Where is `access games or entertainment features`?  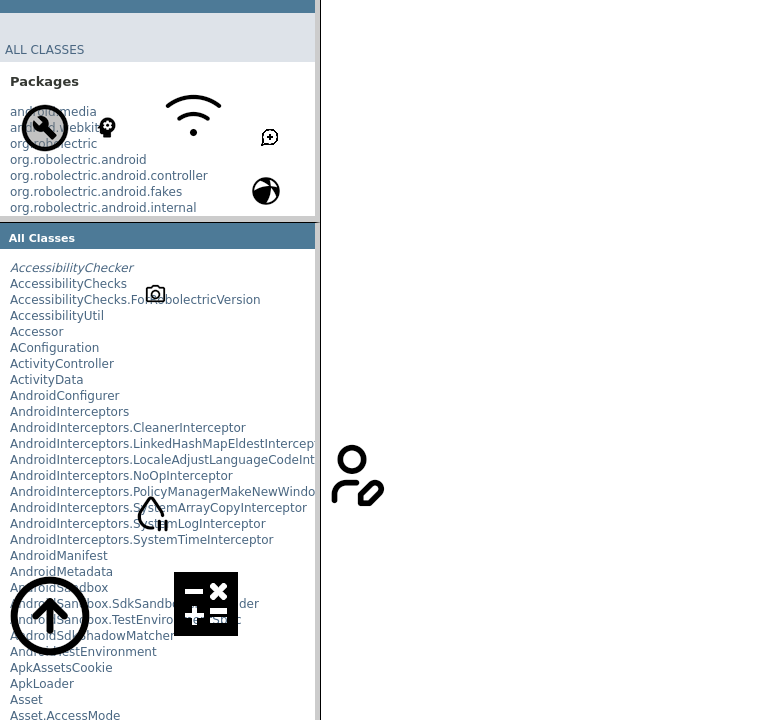
access games or entertainment features is located at coordinates (266, 191).